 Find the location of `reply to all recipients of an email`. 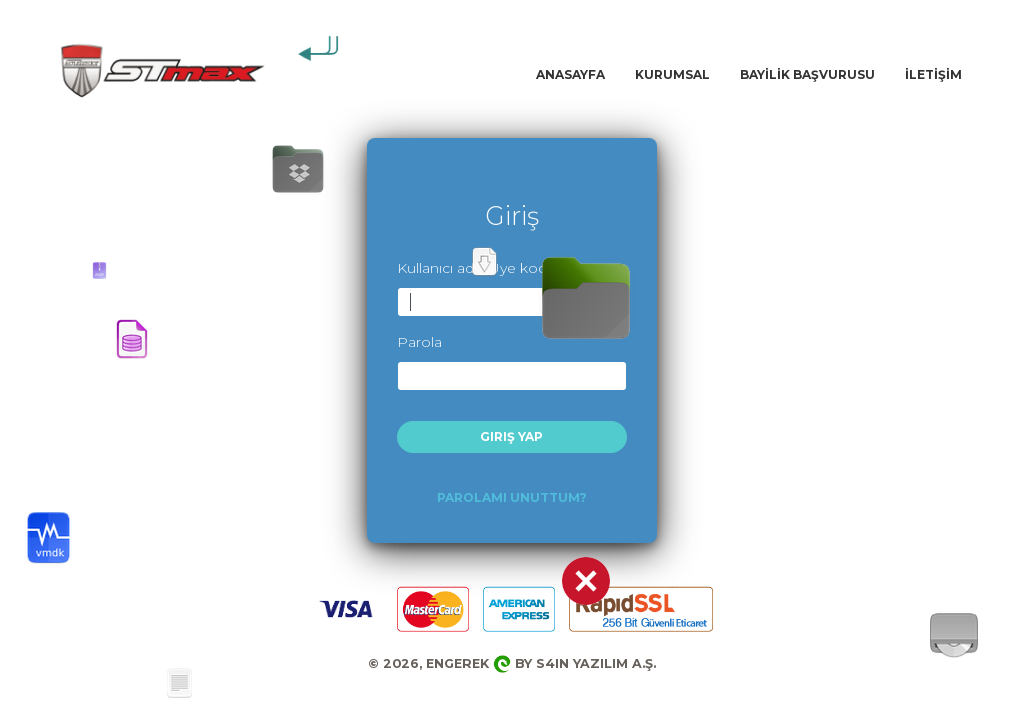

reply to all recipients of an email is located at coordinates (317, 45).